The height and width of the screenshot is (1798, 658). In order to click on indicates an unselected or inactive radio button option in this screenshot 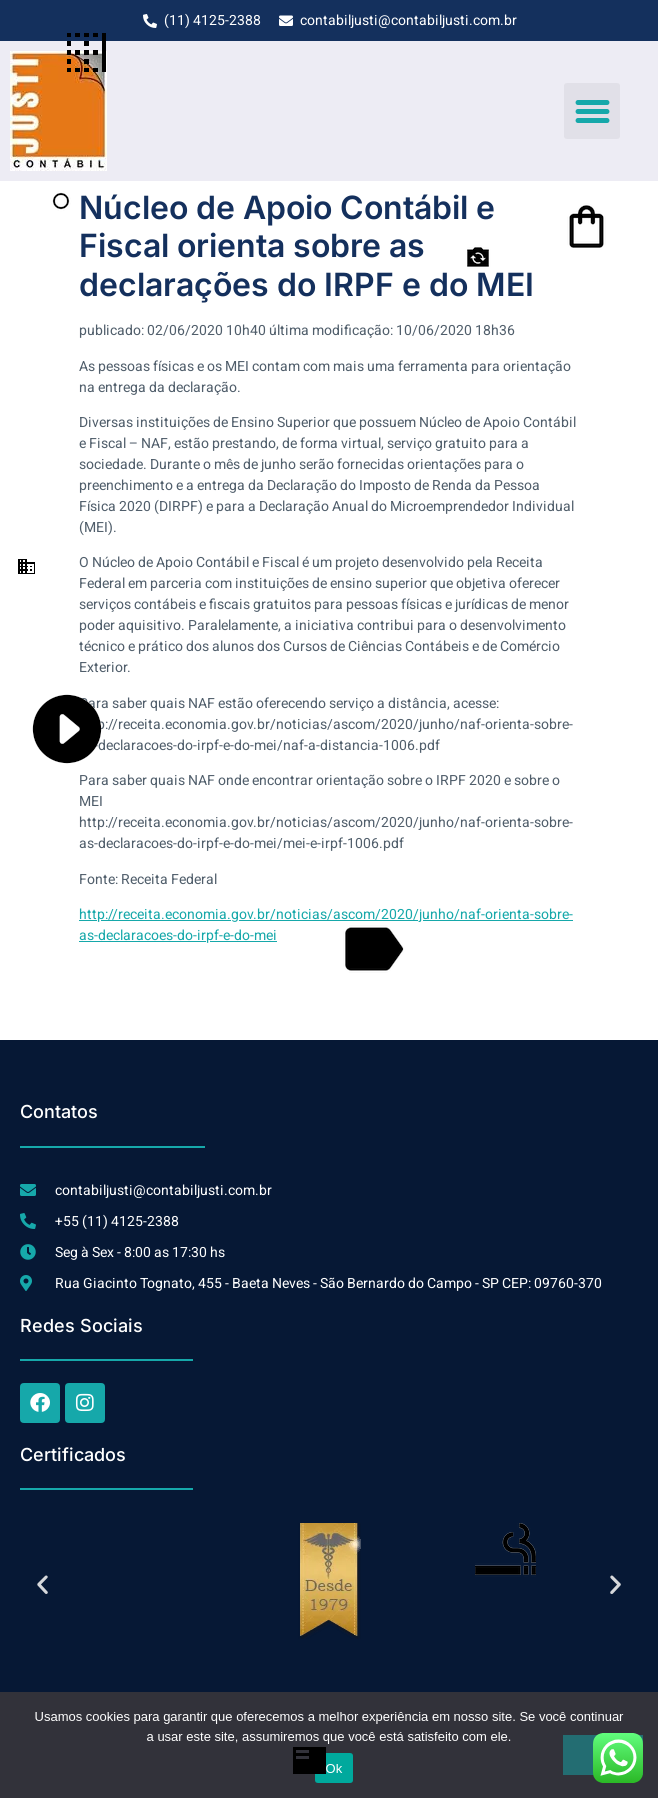, I will do `click(61, 201)`.